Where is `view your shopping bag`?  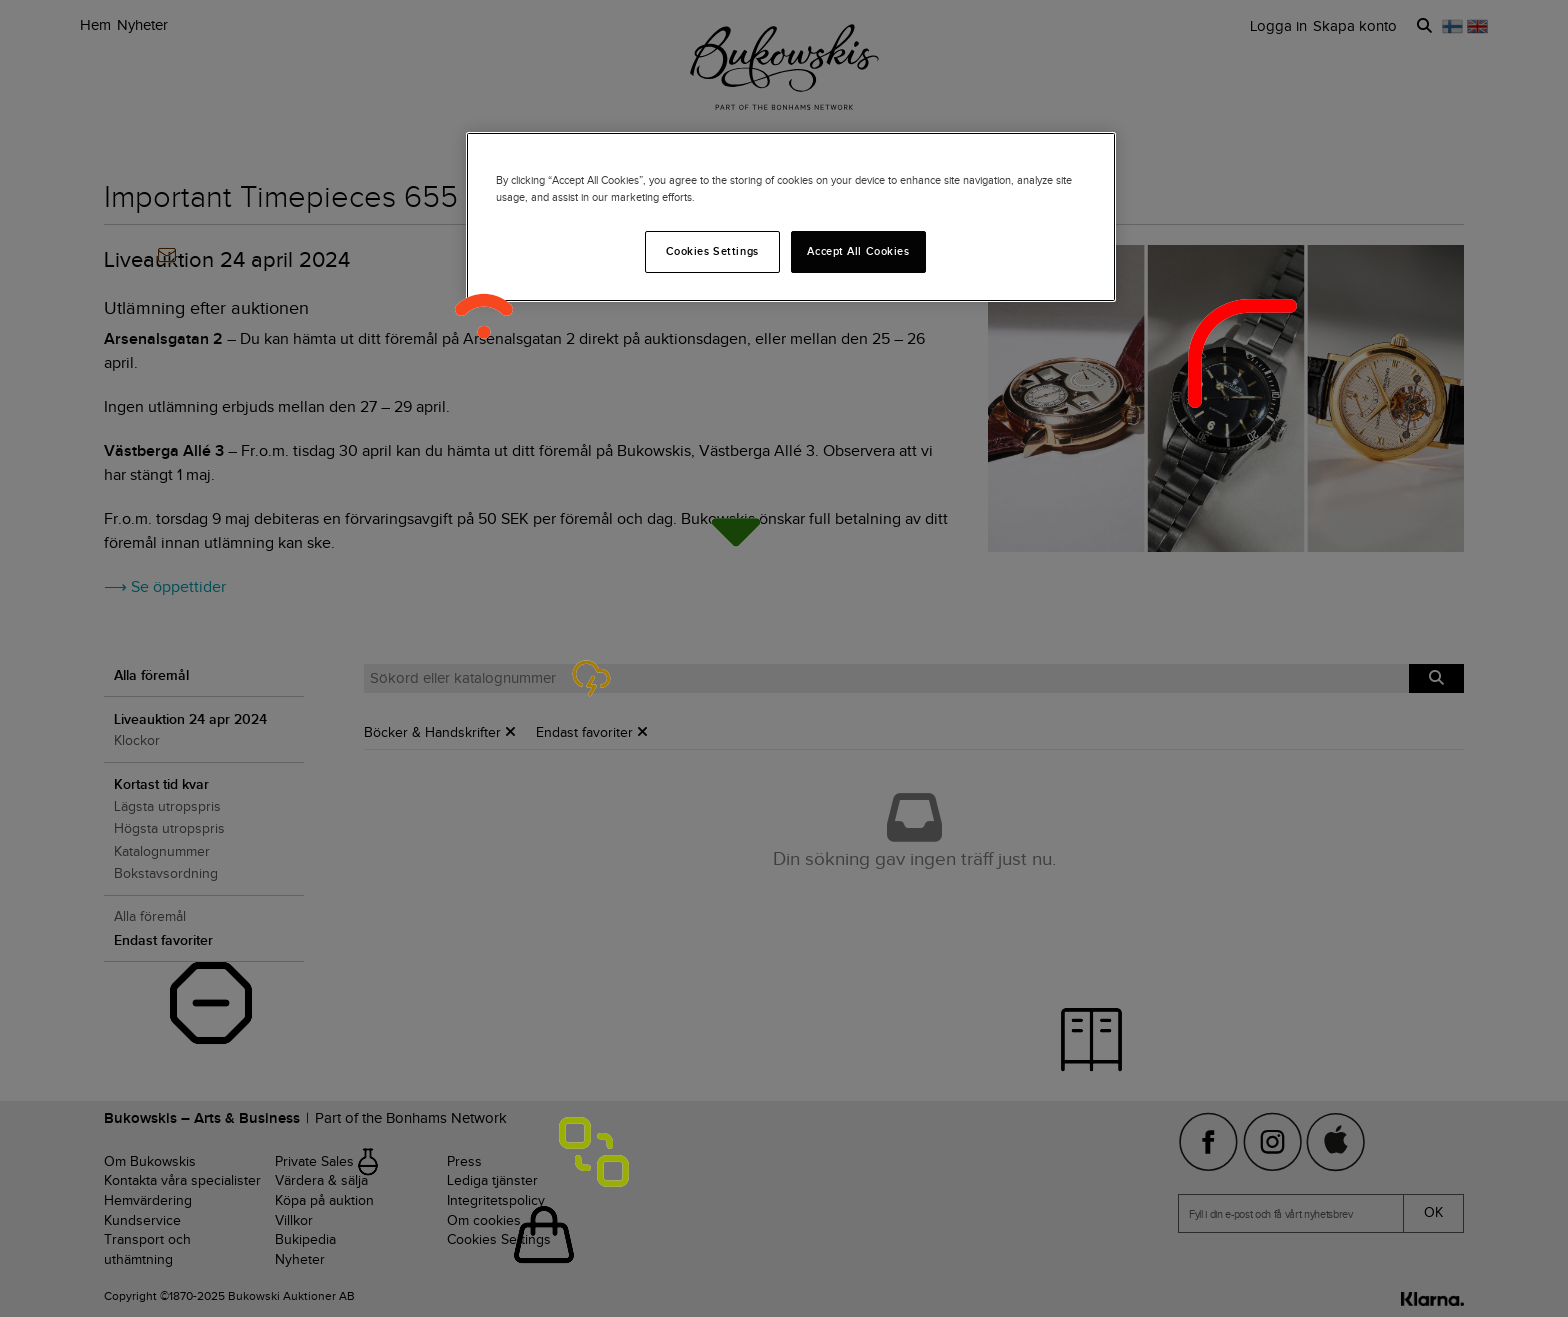 view your shopping bag is located at coordinates (544, 1236).